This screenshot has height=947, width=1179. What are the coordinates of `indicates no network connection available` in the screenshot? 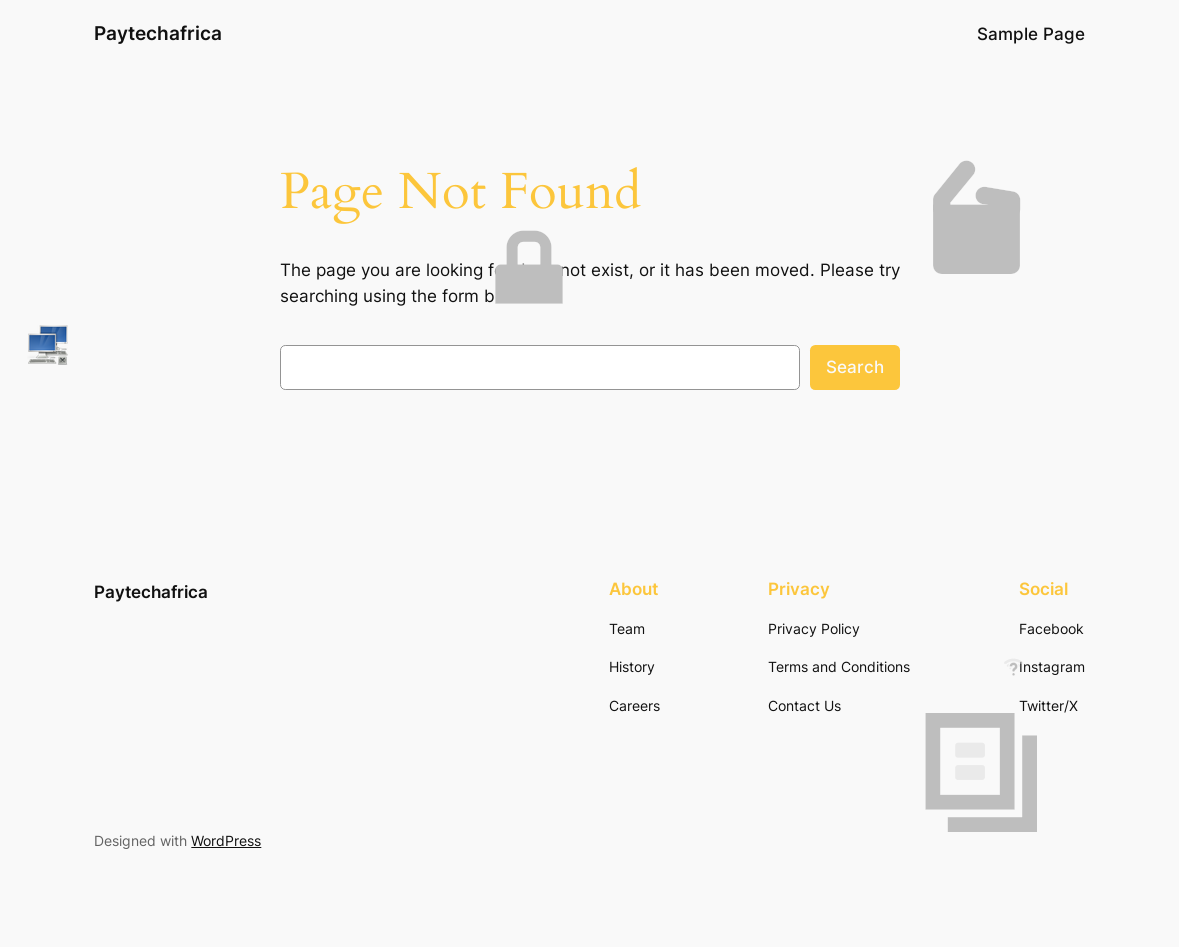 It's located at (47, 344).